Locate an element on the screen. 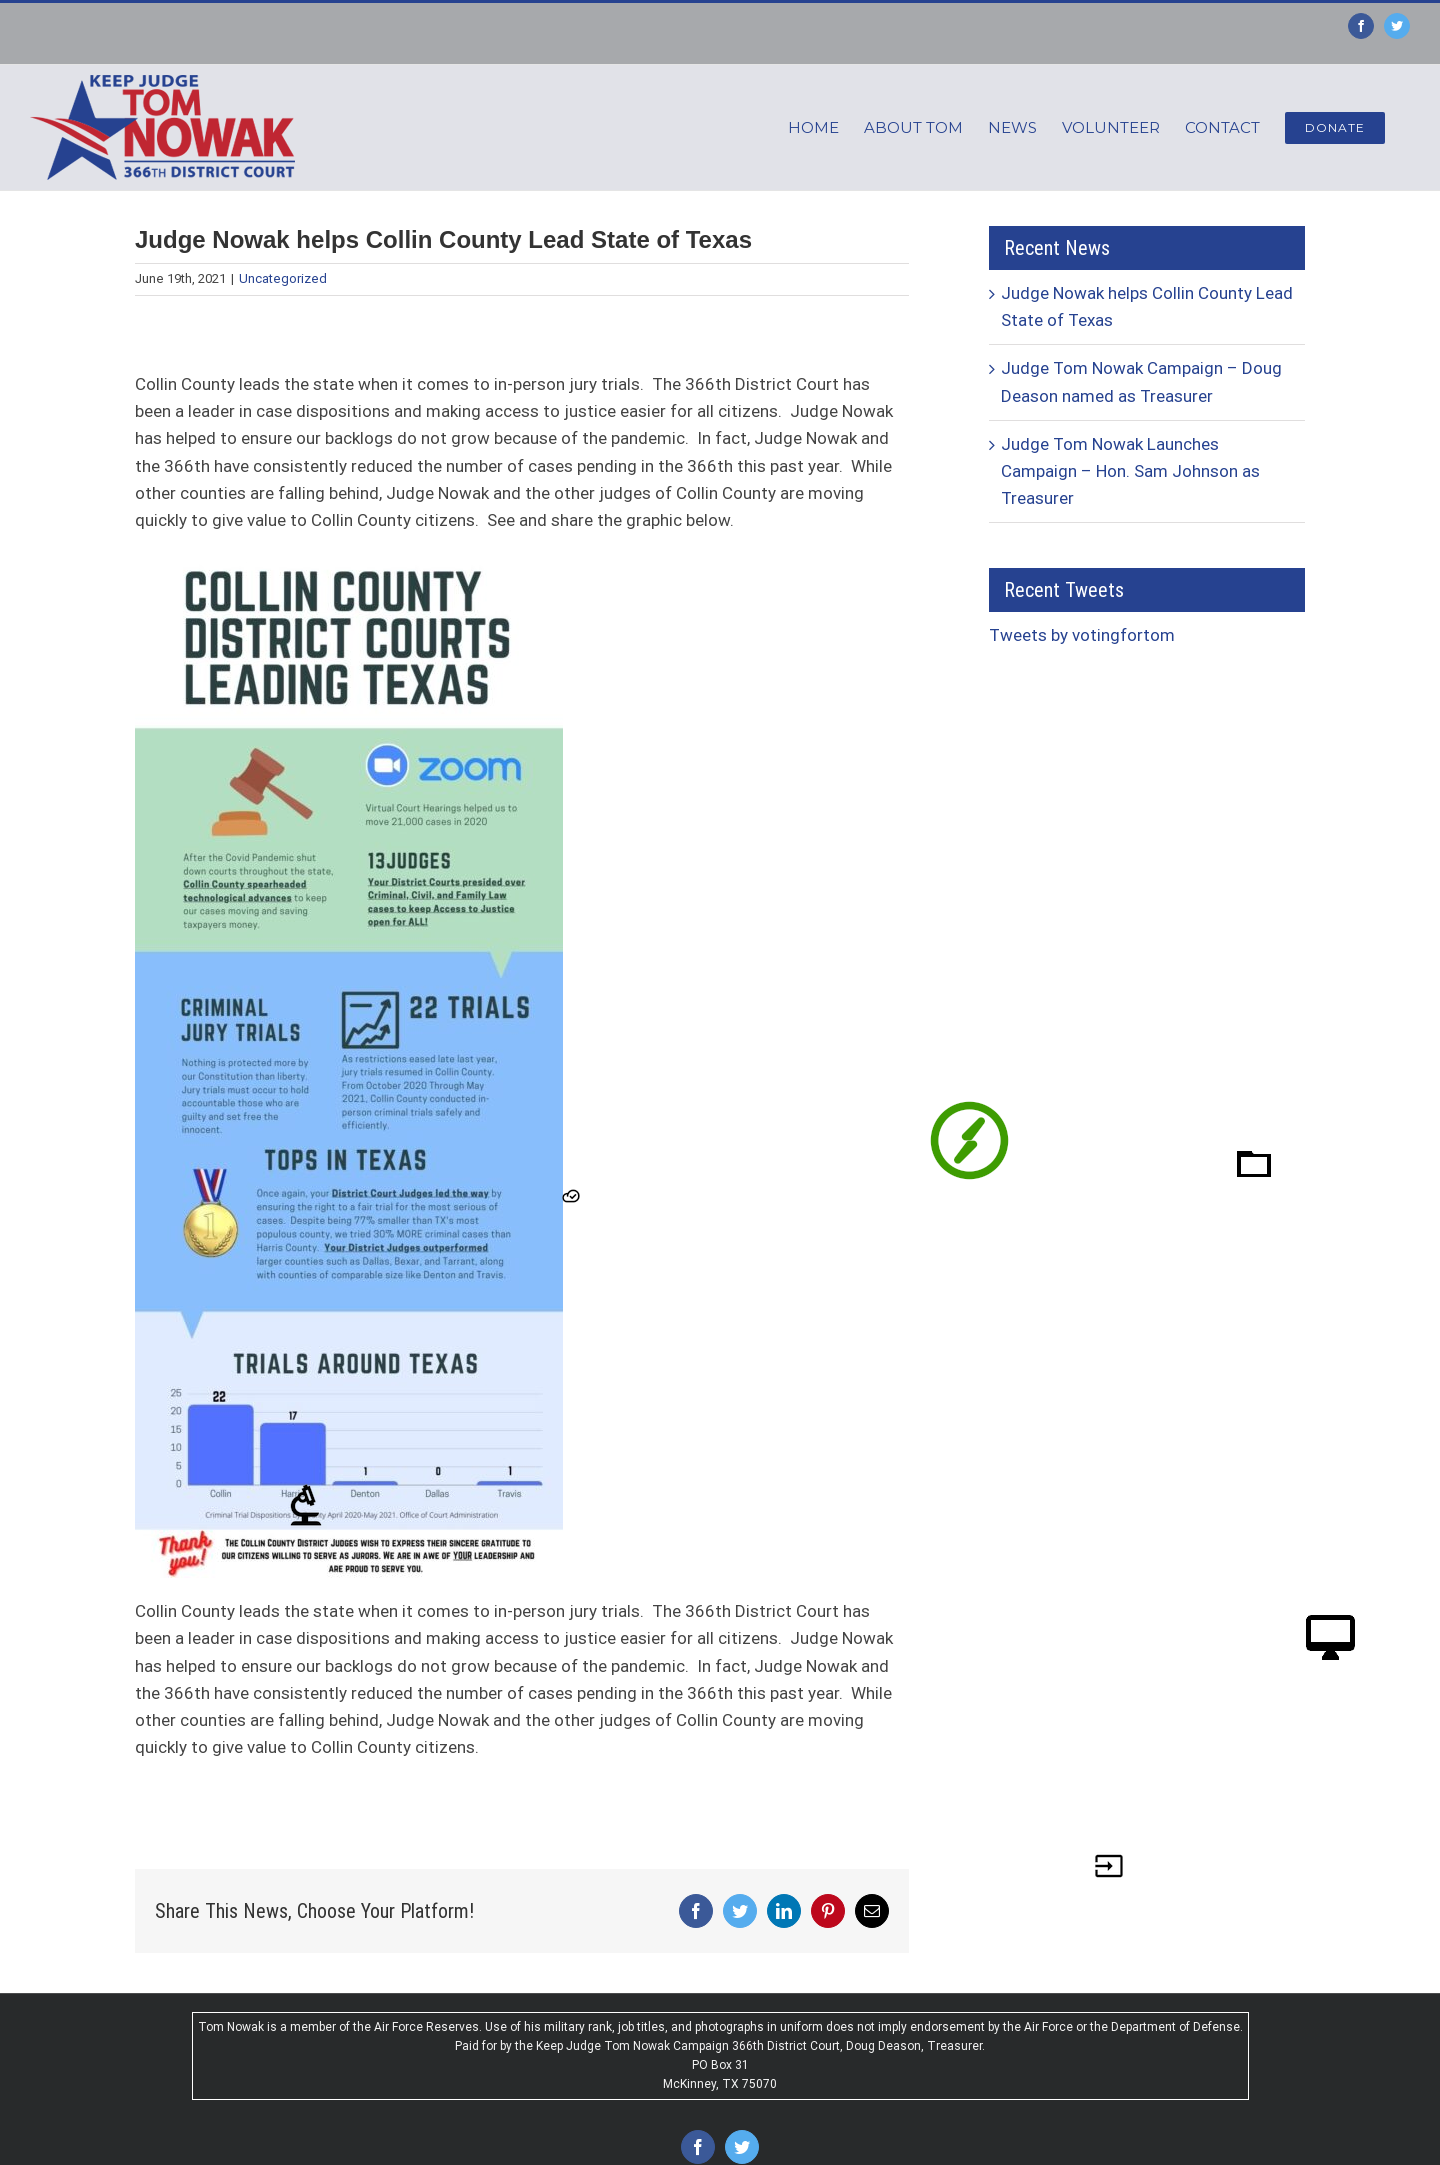 The image size is (1440, 2165). access biotech or laboratory features is located at coordinates (306, 1506).